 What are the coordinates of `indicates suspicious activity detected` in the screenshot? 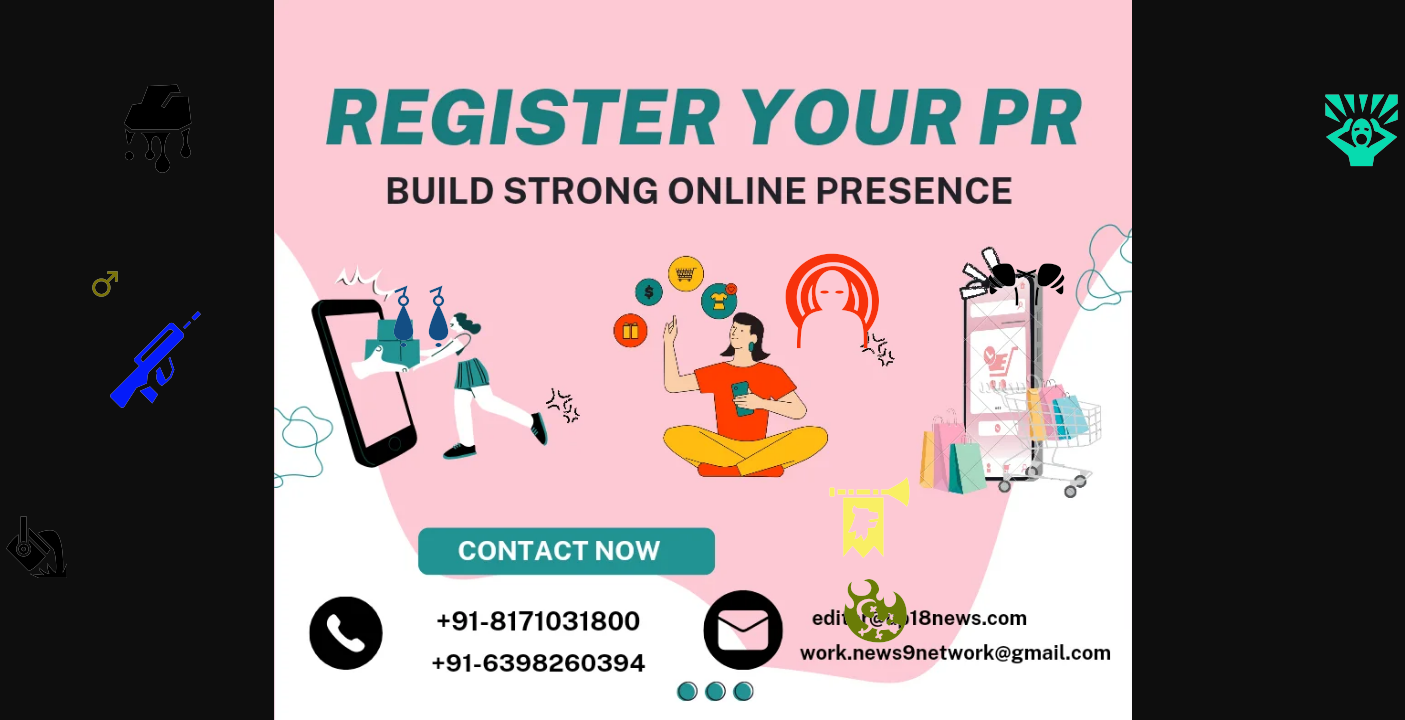 It's located at (832, 301).